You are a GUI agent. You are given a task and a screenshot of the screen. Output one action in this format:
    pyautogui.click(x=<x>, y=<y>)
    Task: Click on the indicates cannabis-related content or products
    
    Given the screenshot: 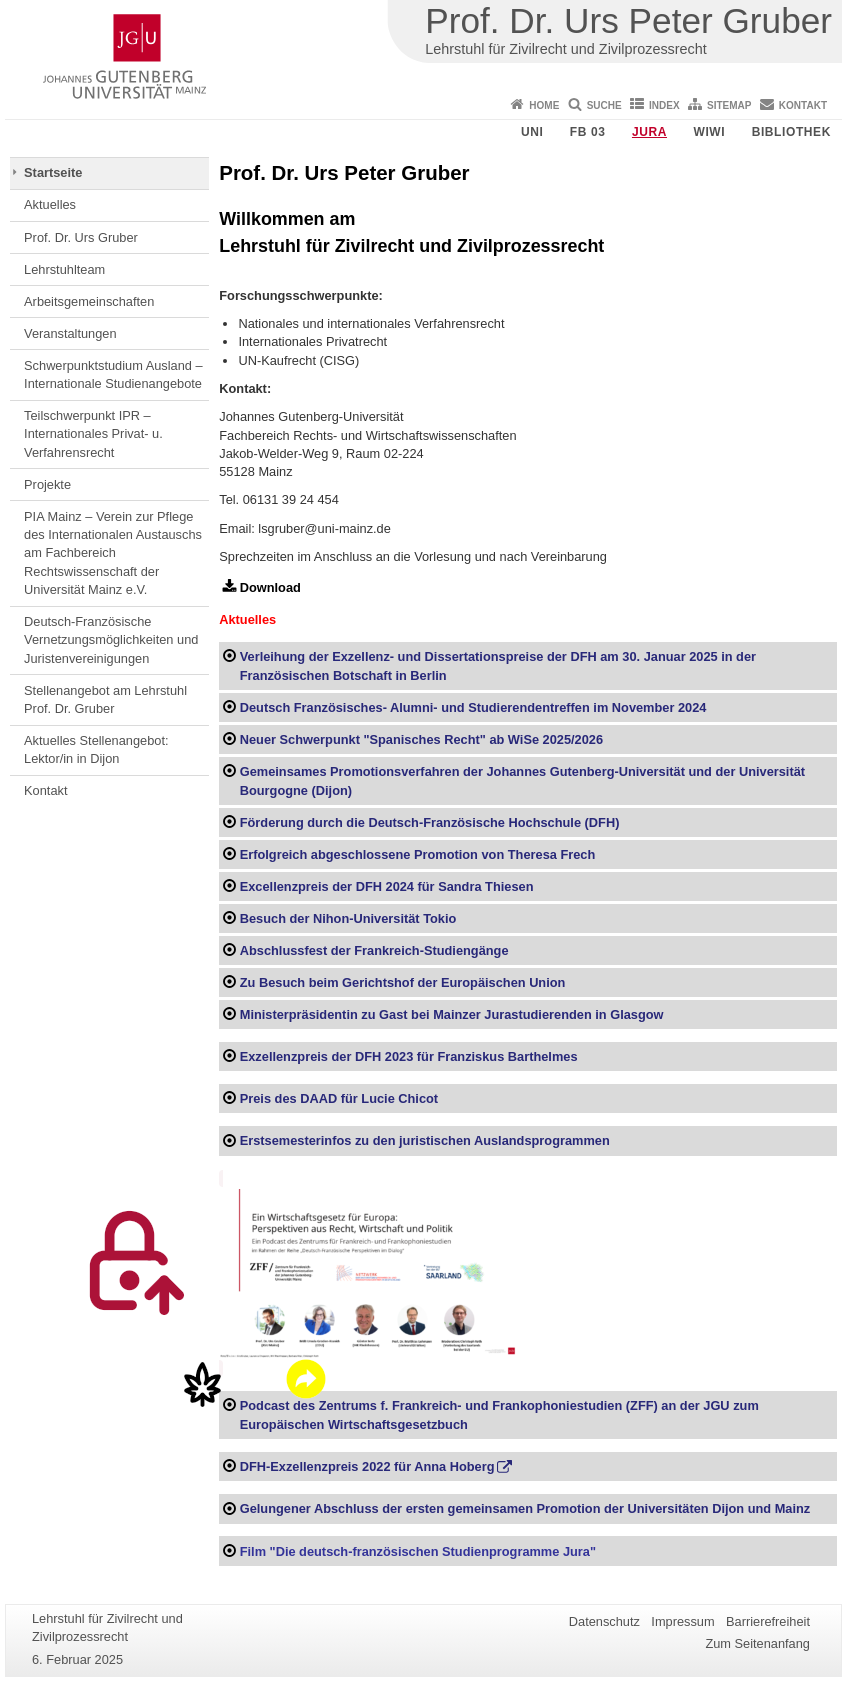 What is the action you would take?
    pyautogui.click(x=202, y=1384)
    